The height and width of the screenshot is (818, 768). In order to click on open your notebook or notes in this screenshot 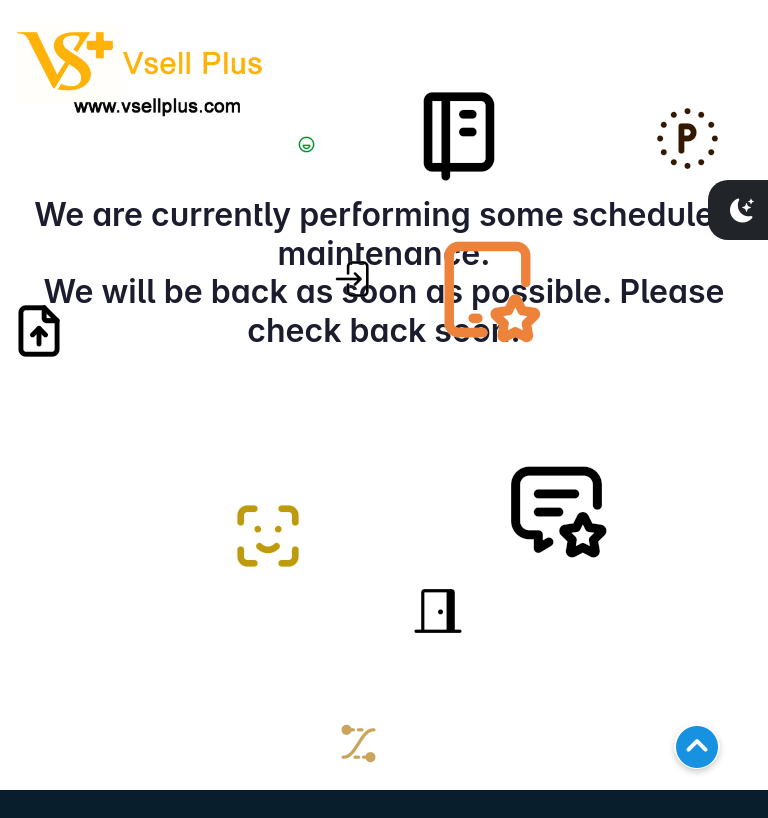, I will do `click(459, 132)`.